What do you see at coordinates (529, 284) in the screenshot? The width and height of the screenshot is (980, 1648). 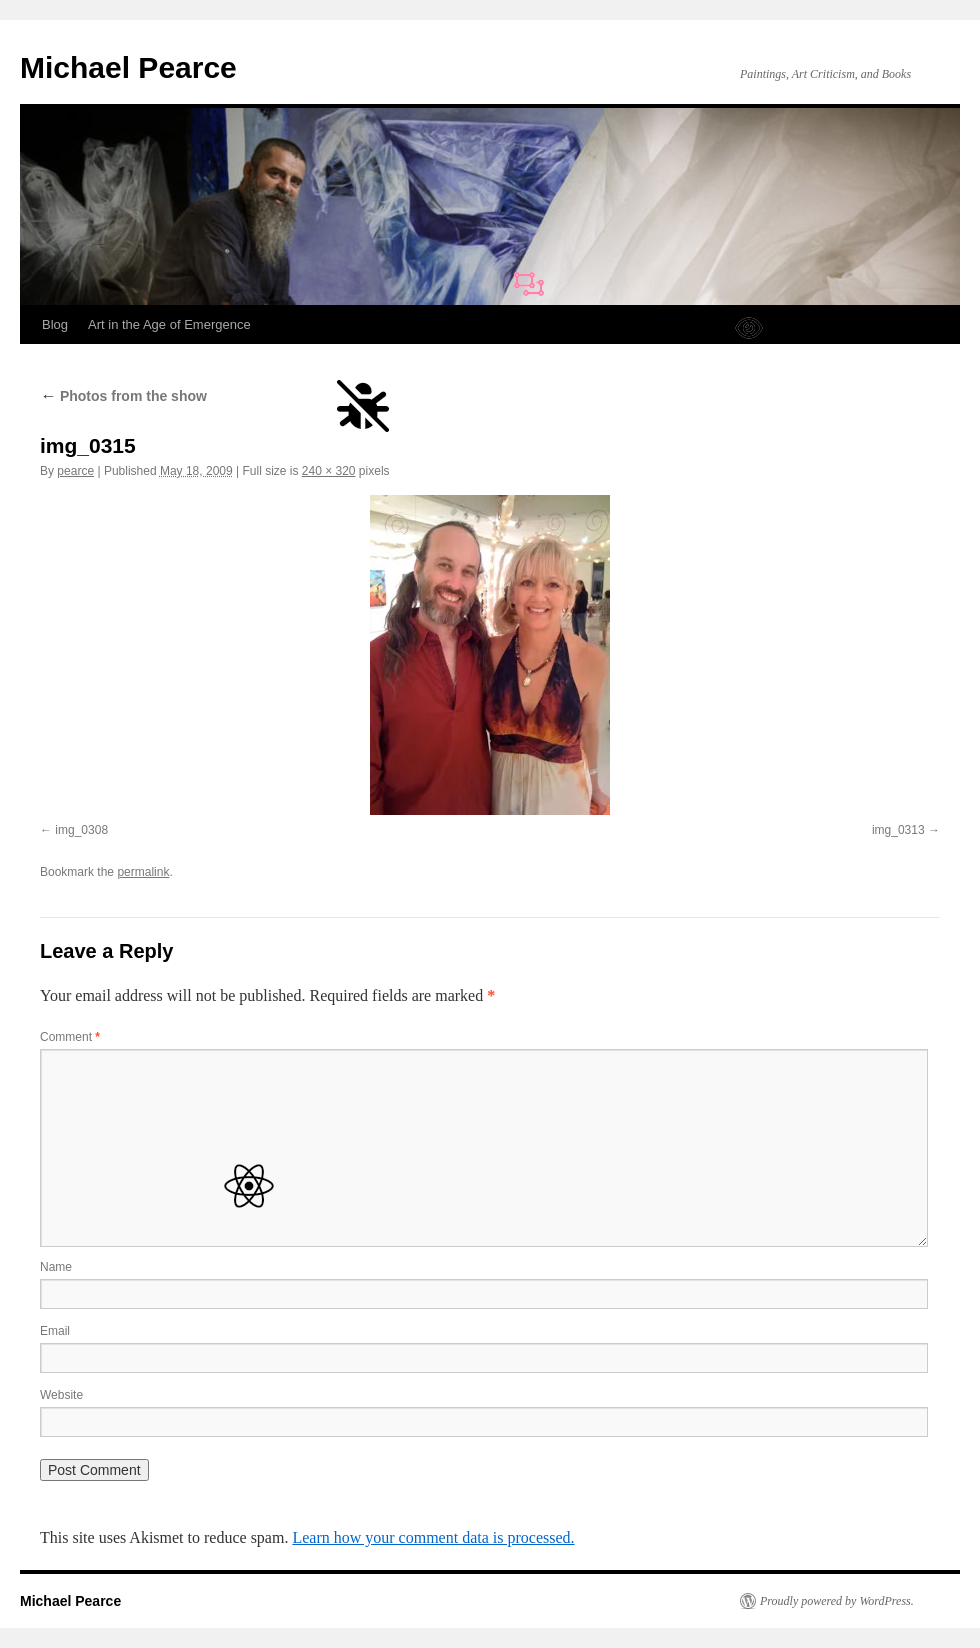 I see `ungroup selected objects` at bounding box center [529, 284].